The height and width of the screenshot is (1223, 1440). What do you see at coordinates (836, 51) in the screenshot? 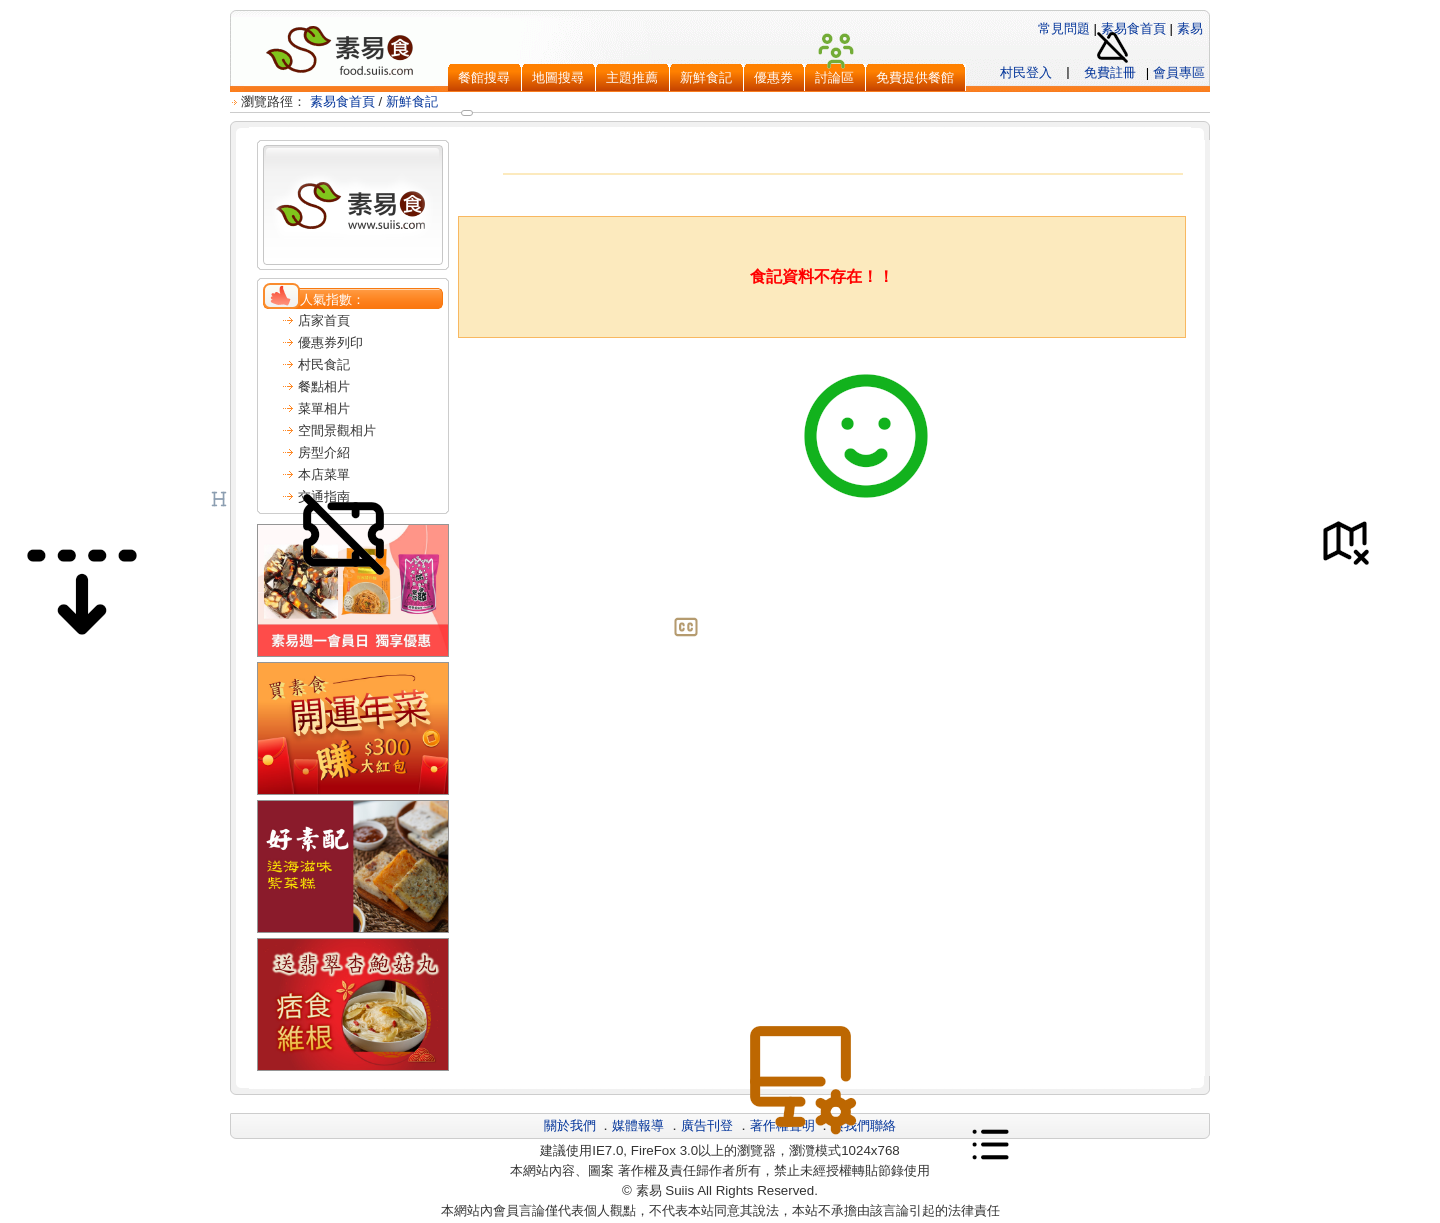
I see `view group members or team roster` at bounding box center [836, 51].